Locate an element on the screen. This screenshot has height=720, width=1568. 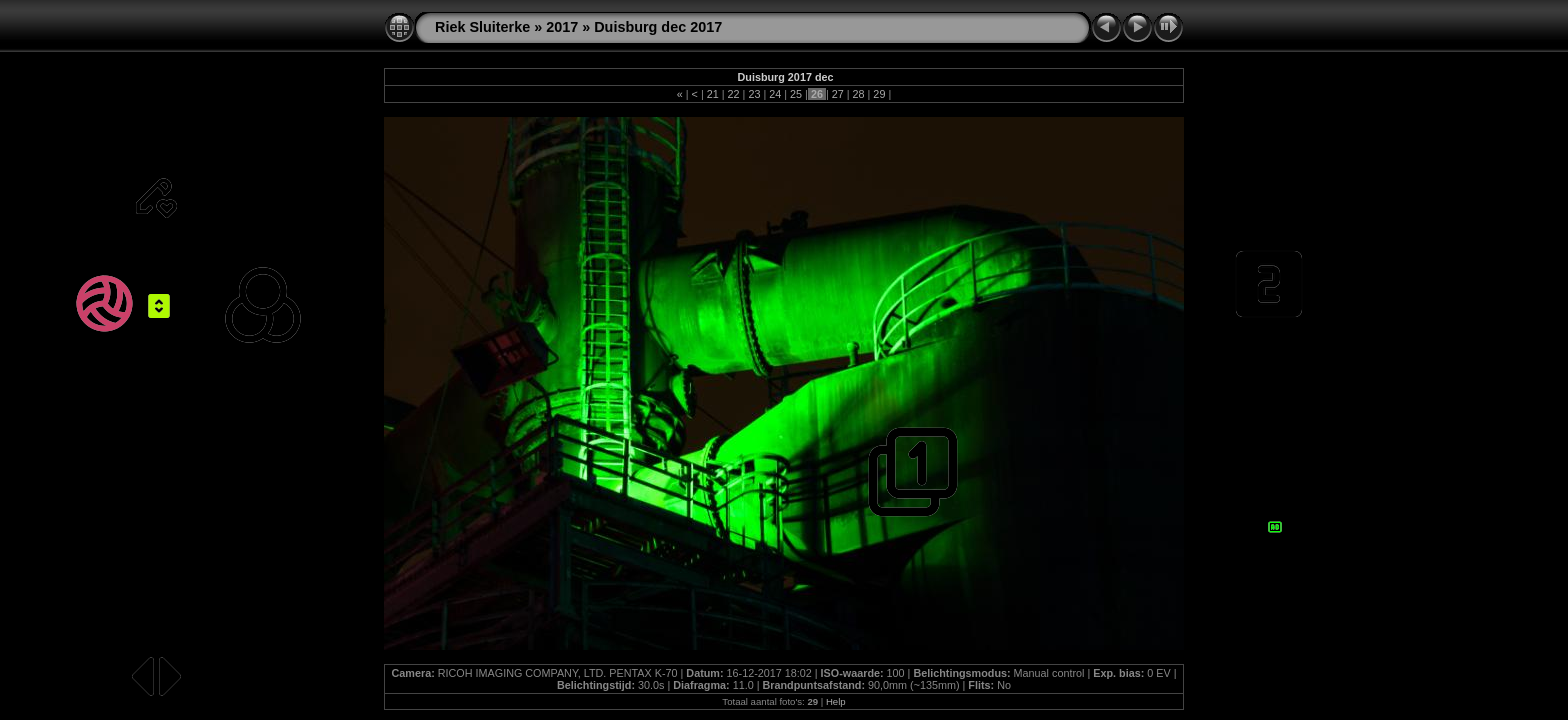
adjust color filter settings is located at coordinates (263, 305).